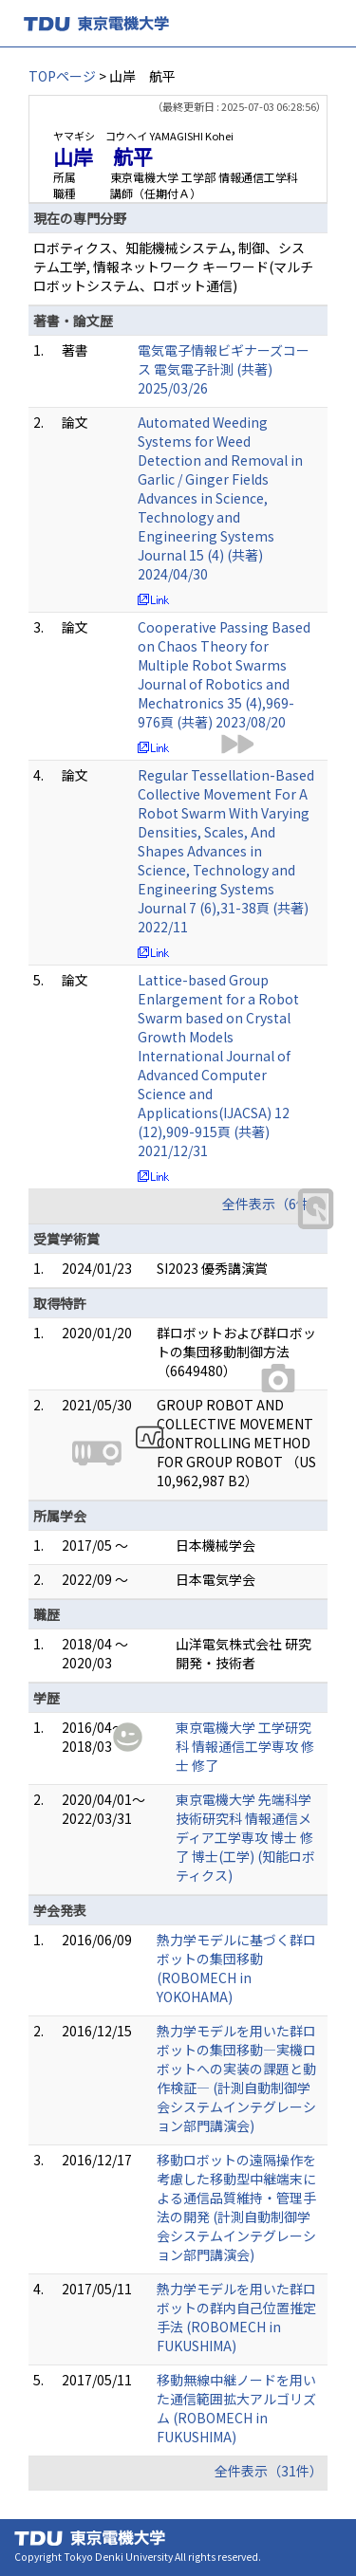 This screenshot has width=356, height=2576. I want to click on access system hard drive, so click(315, 1208).